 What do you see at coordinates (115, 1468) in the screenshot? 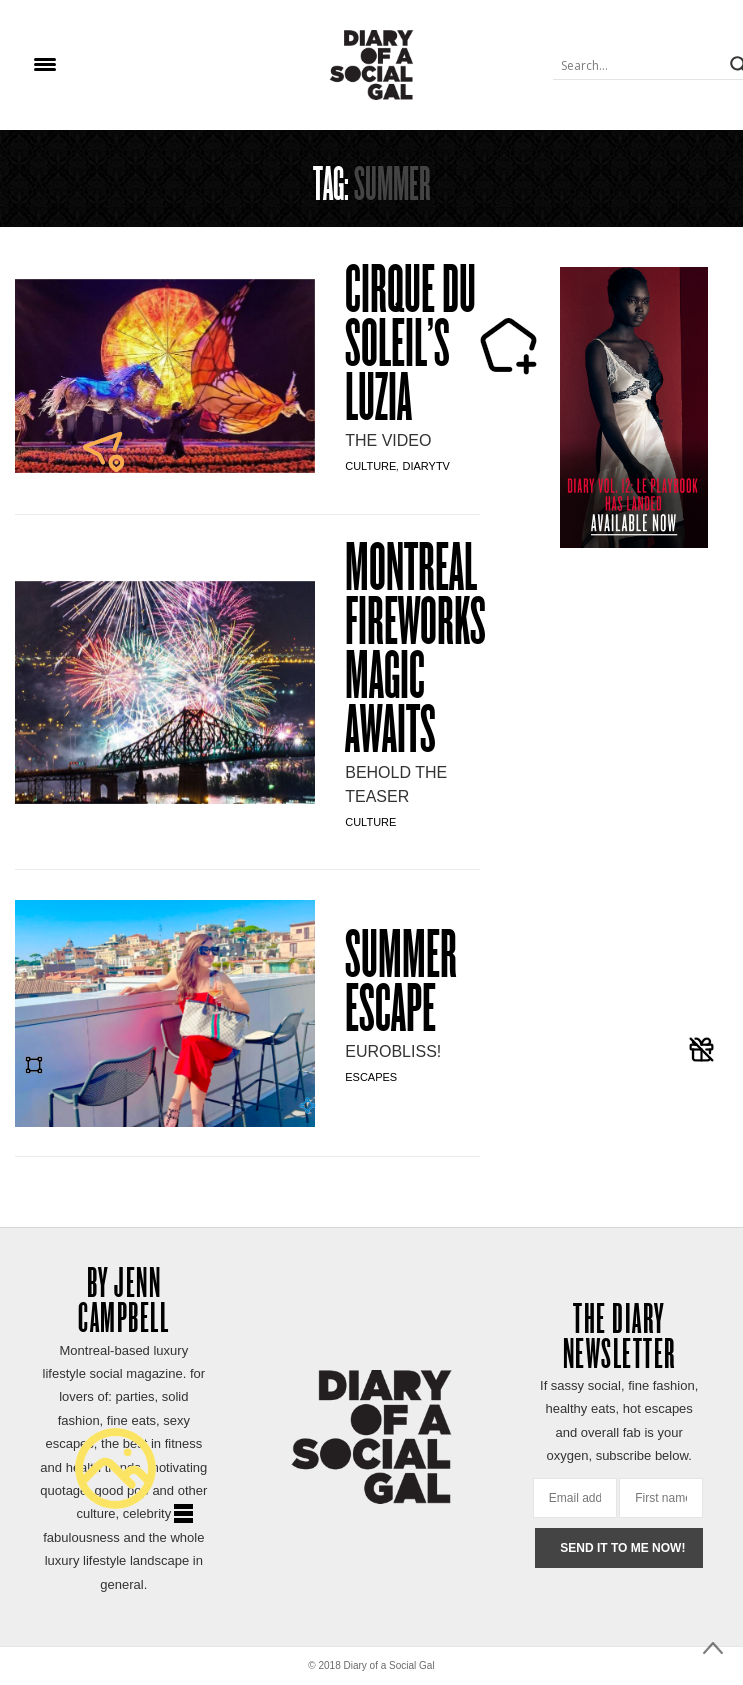
I see `view photo gallery` at bounding box center [115, 1468].